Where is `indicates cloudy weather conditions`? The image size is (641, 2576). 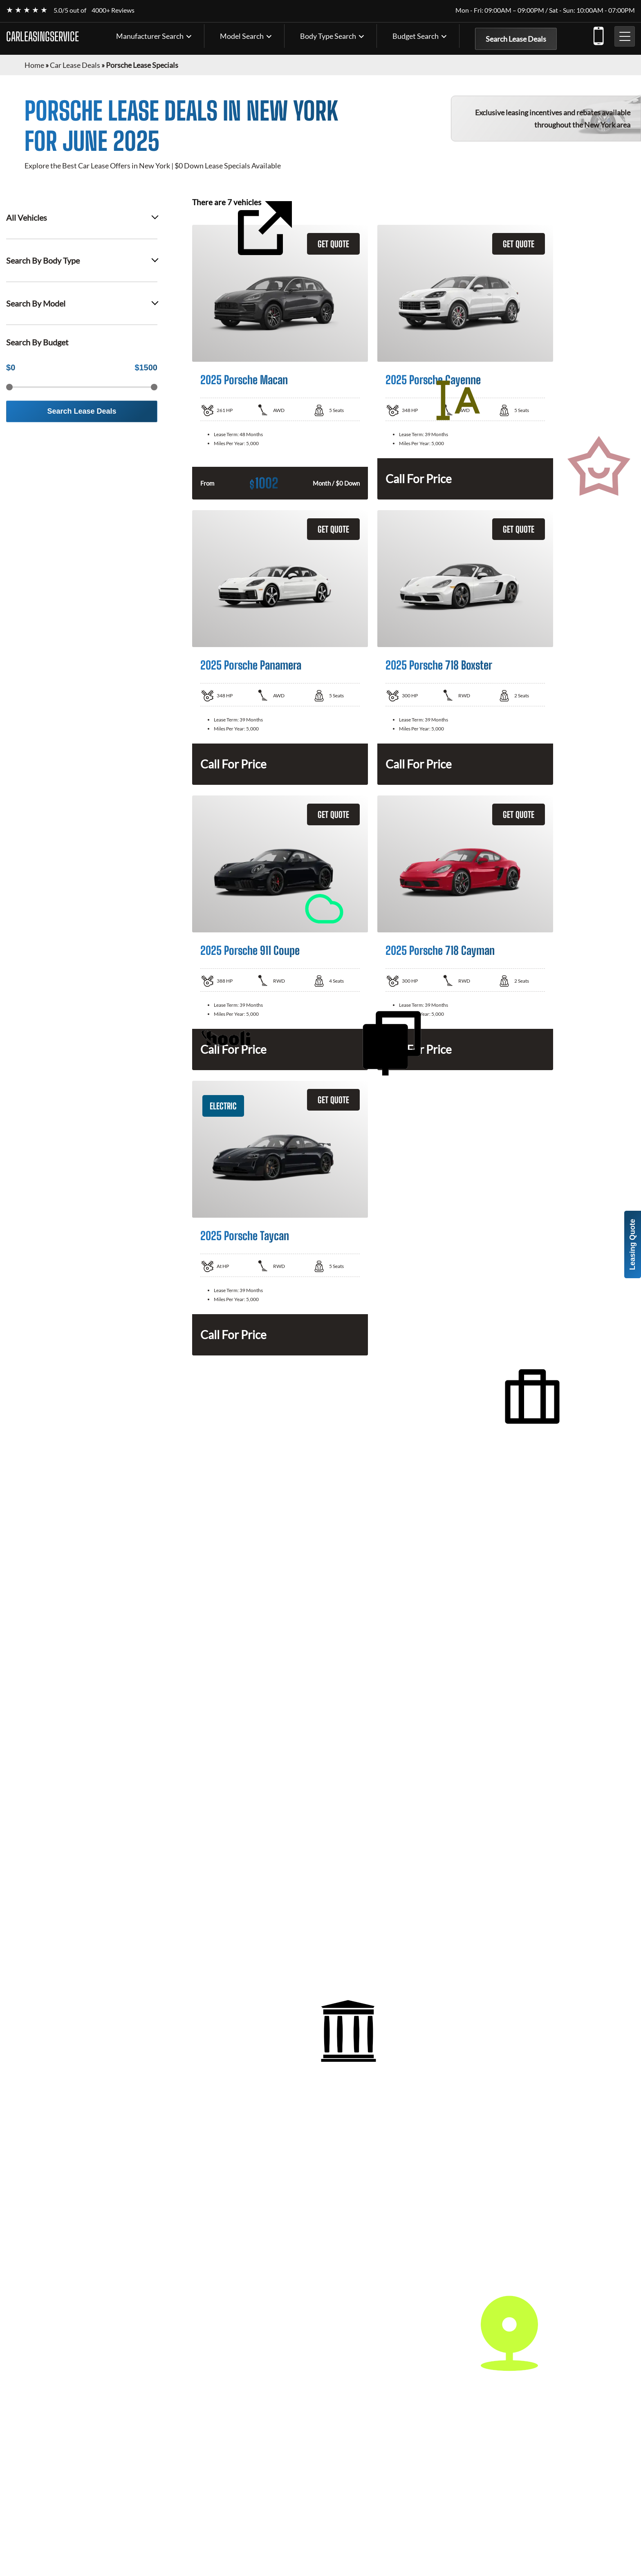
indicates cloudy weather conditions is located at coordinates (324, 908).